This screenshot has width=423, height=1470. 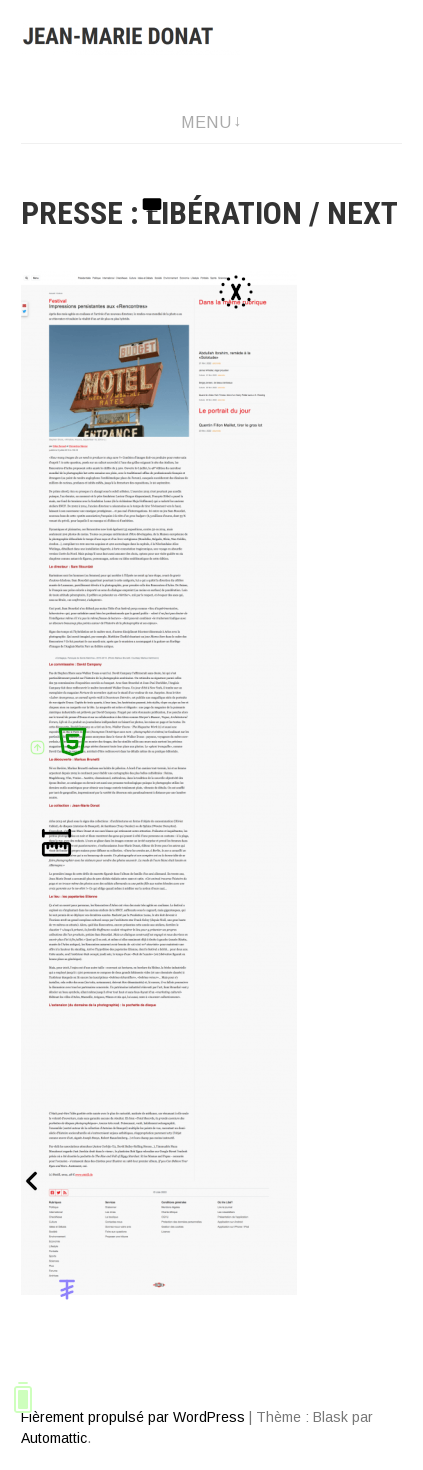 I want to click on upload a file or document, so click(x=37, y=747).